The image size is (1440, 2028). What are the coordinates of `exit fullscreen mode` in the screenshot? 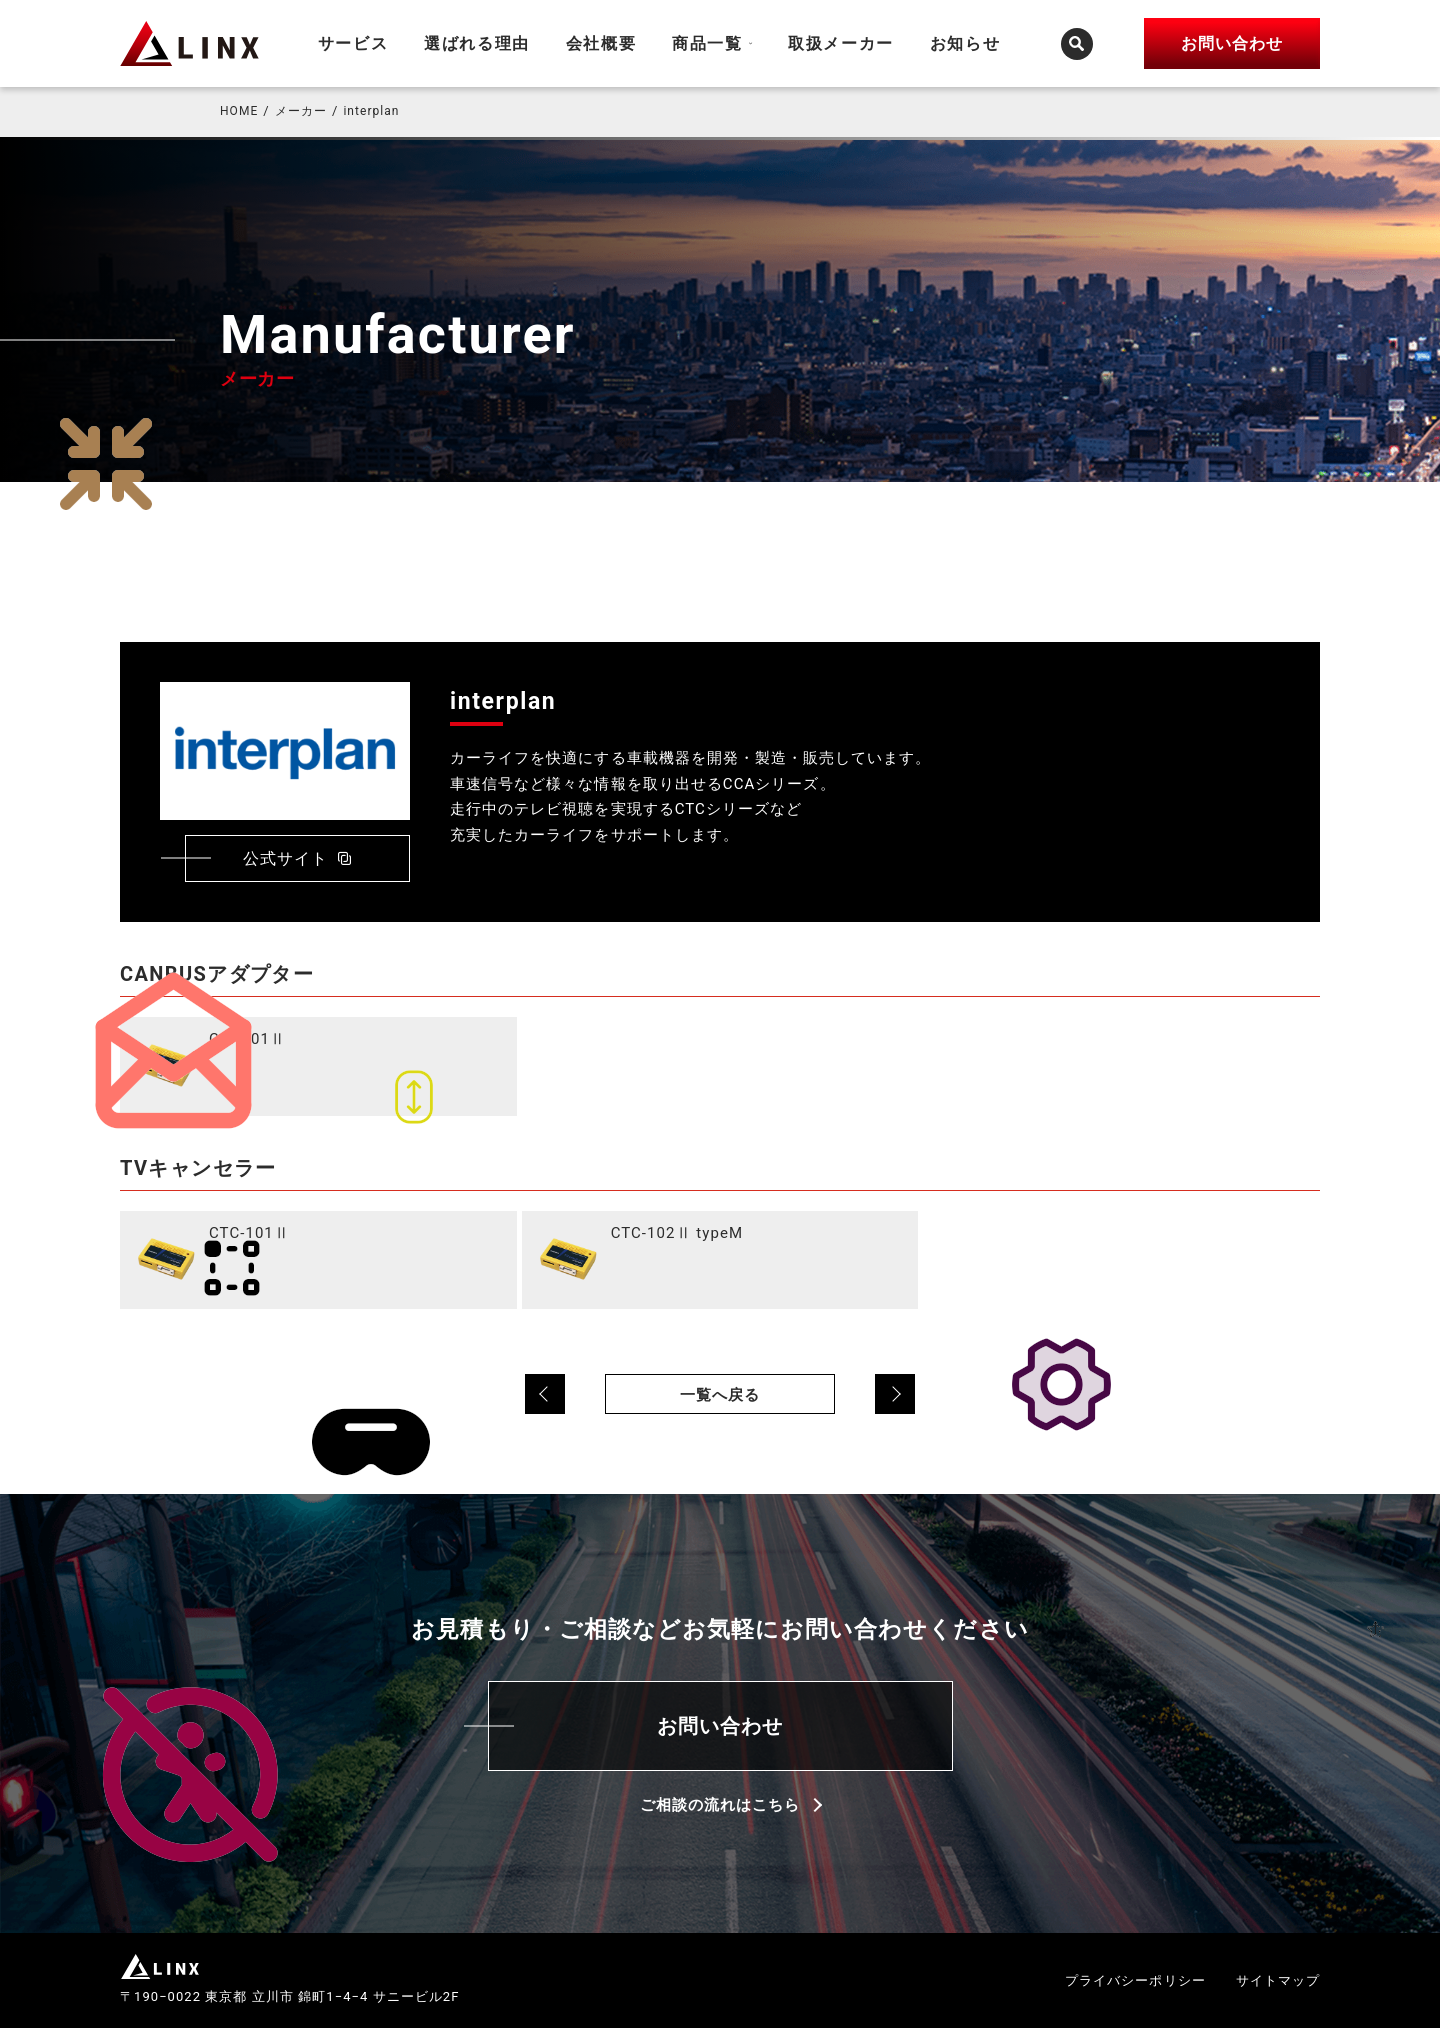 It's located at (106, 464).